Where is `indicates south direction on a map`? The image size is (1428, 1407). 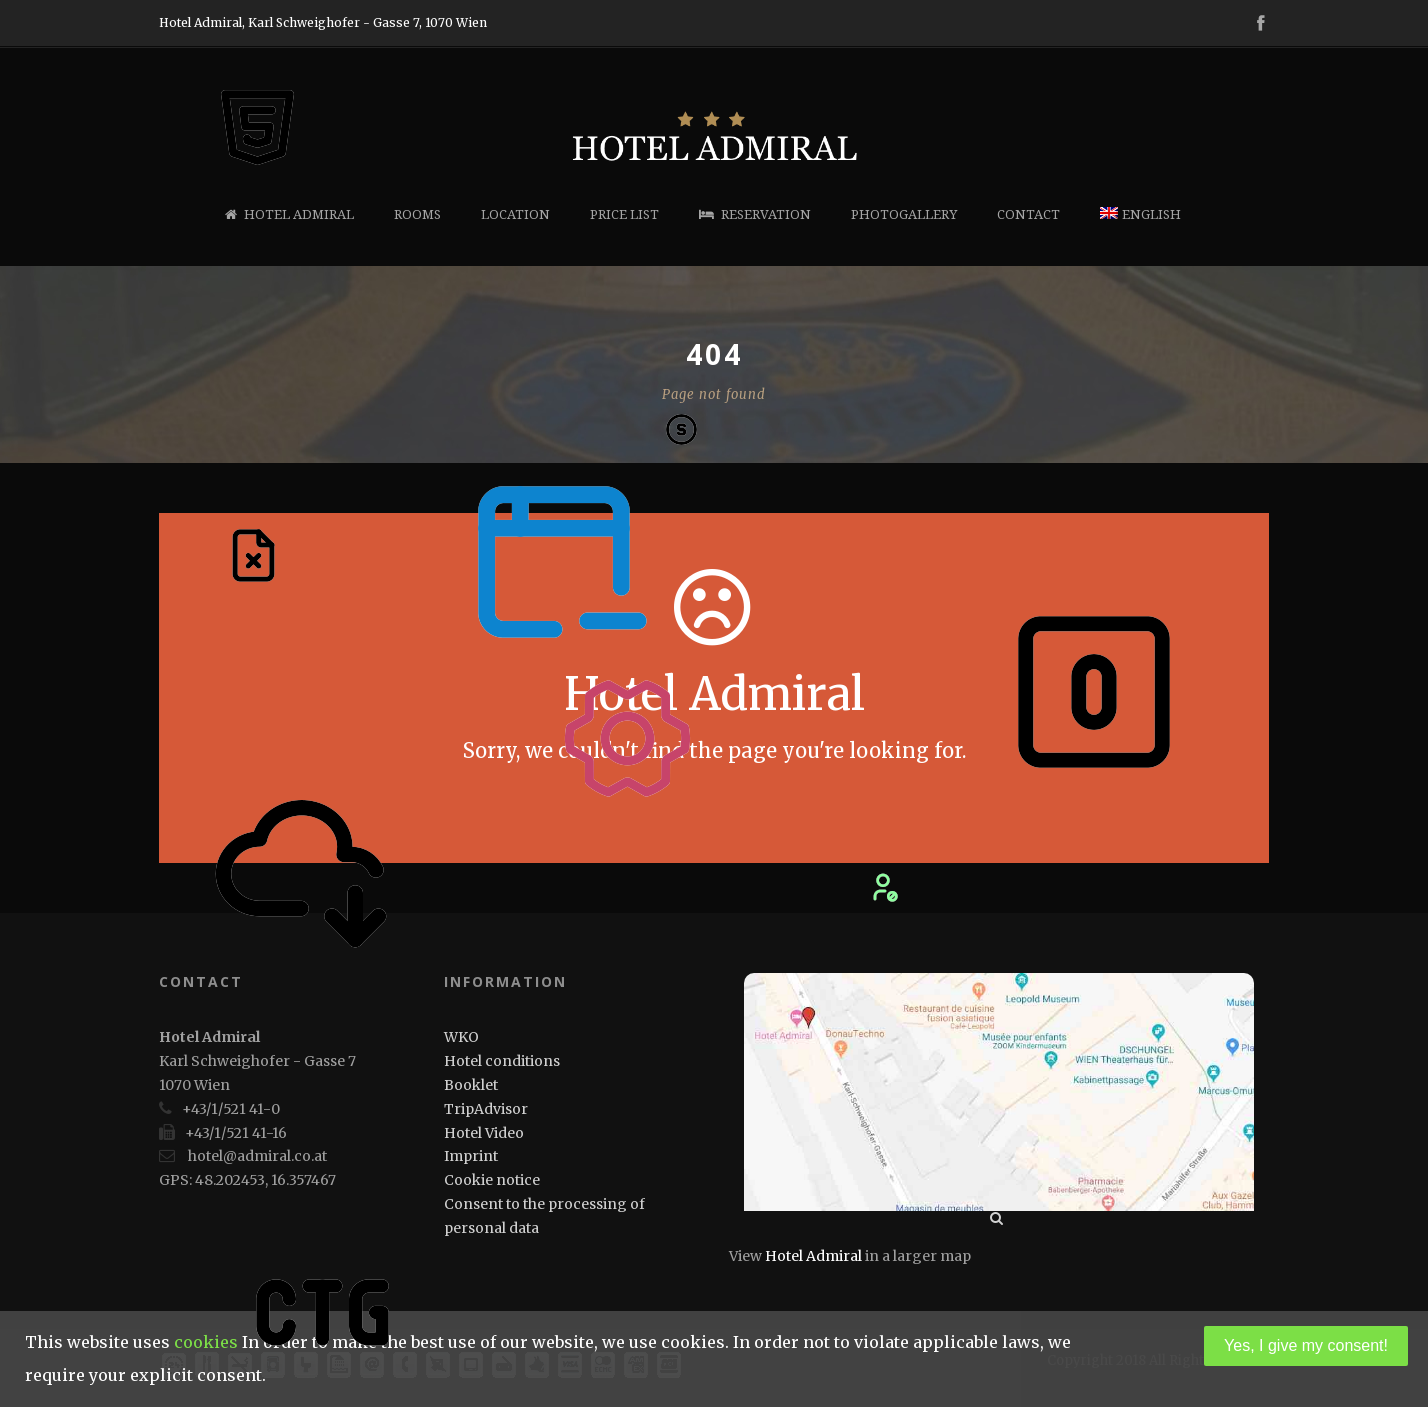
indicates south direction on a map is located at coordinates (681, 429).